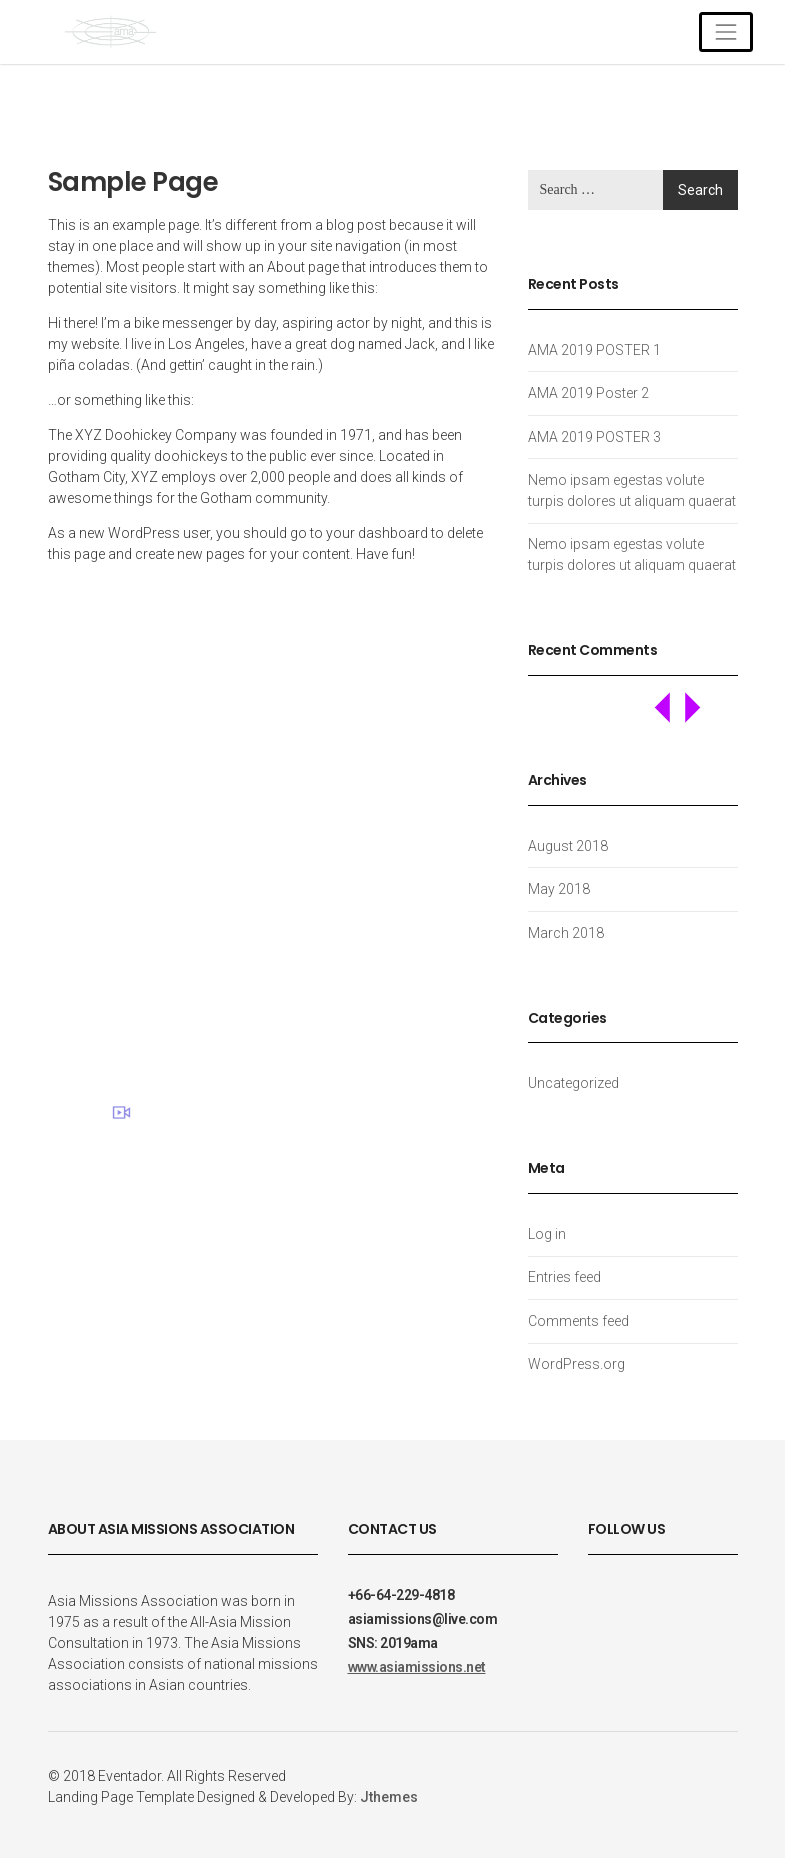 The height and width of the screenshot is (1858, 785). I want to click on expand content horizontally, so click(677, 707).